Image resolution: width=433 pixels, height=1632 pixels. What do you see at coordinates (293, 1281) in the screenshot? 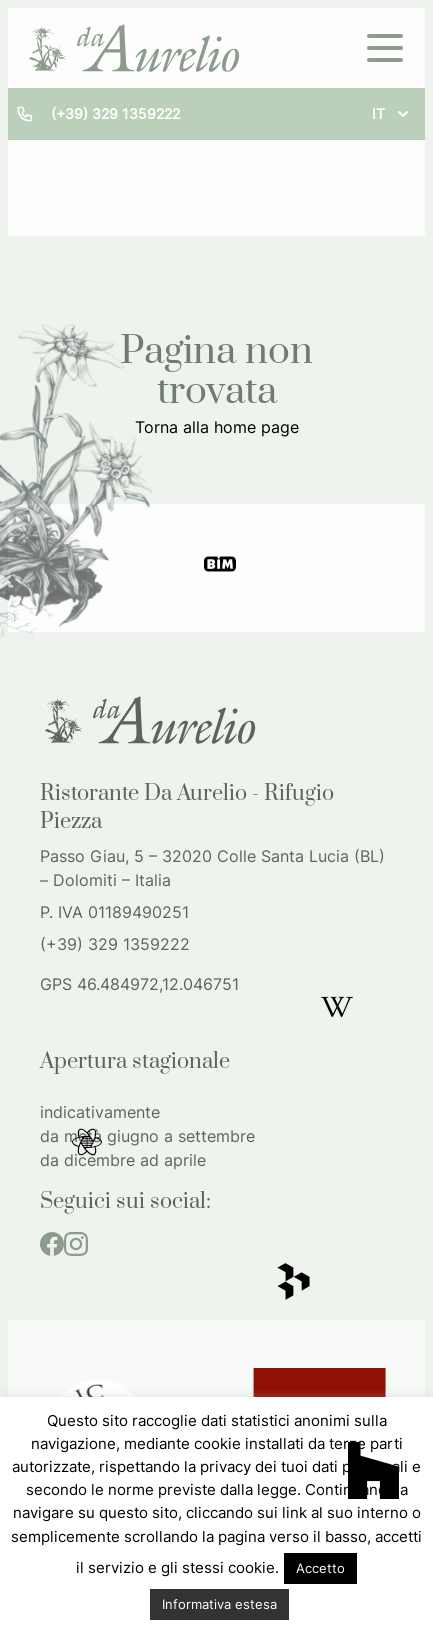
I see `open dovetail app` at bounding box center [293, 1281].